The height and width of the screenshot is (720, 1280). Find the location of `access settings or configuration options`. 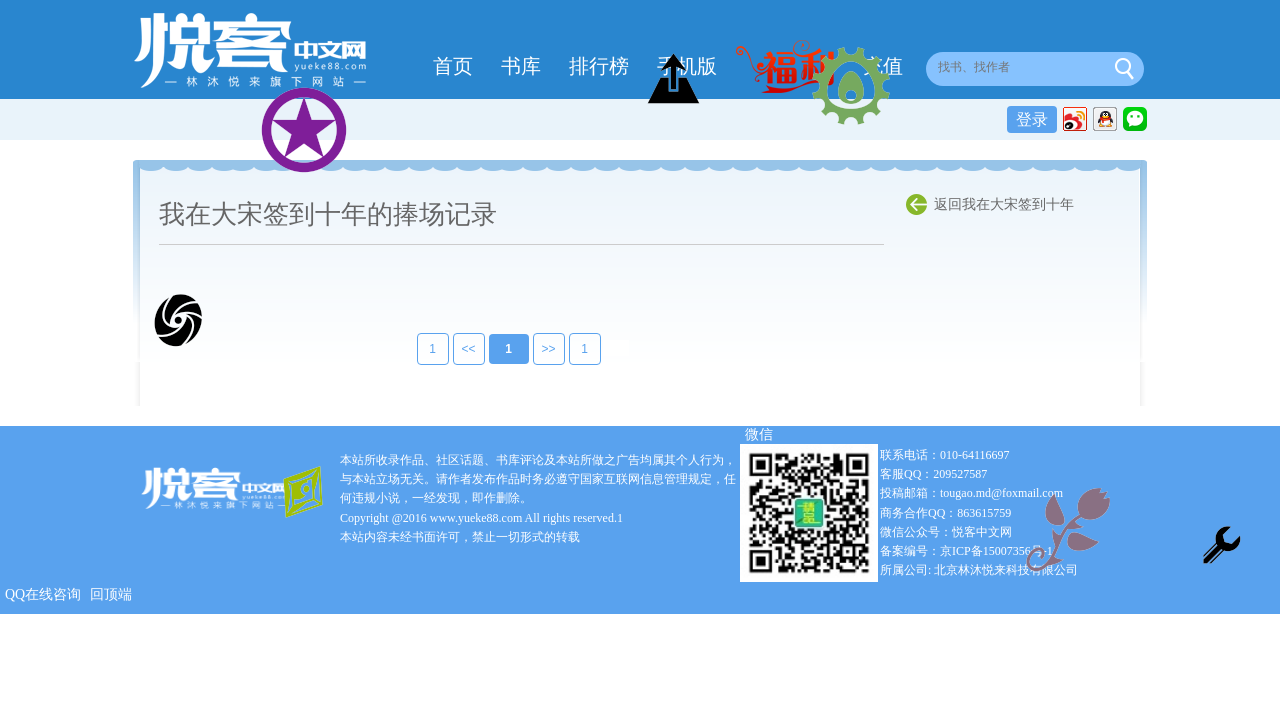

access settings or configuration options is located at coordinates (1222, 545).